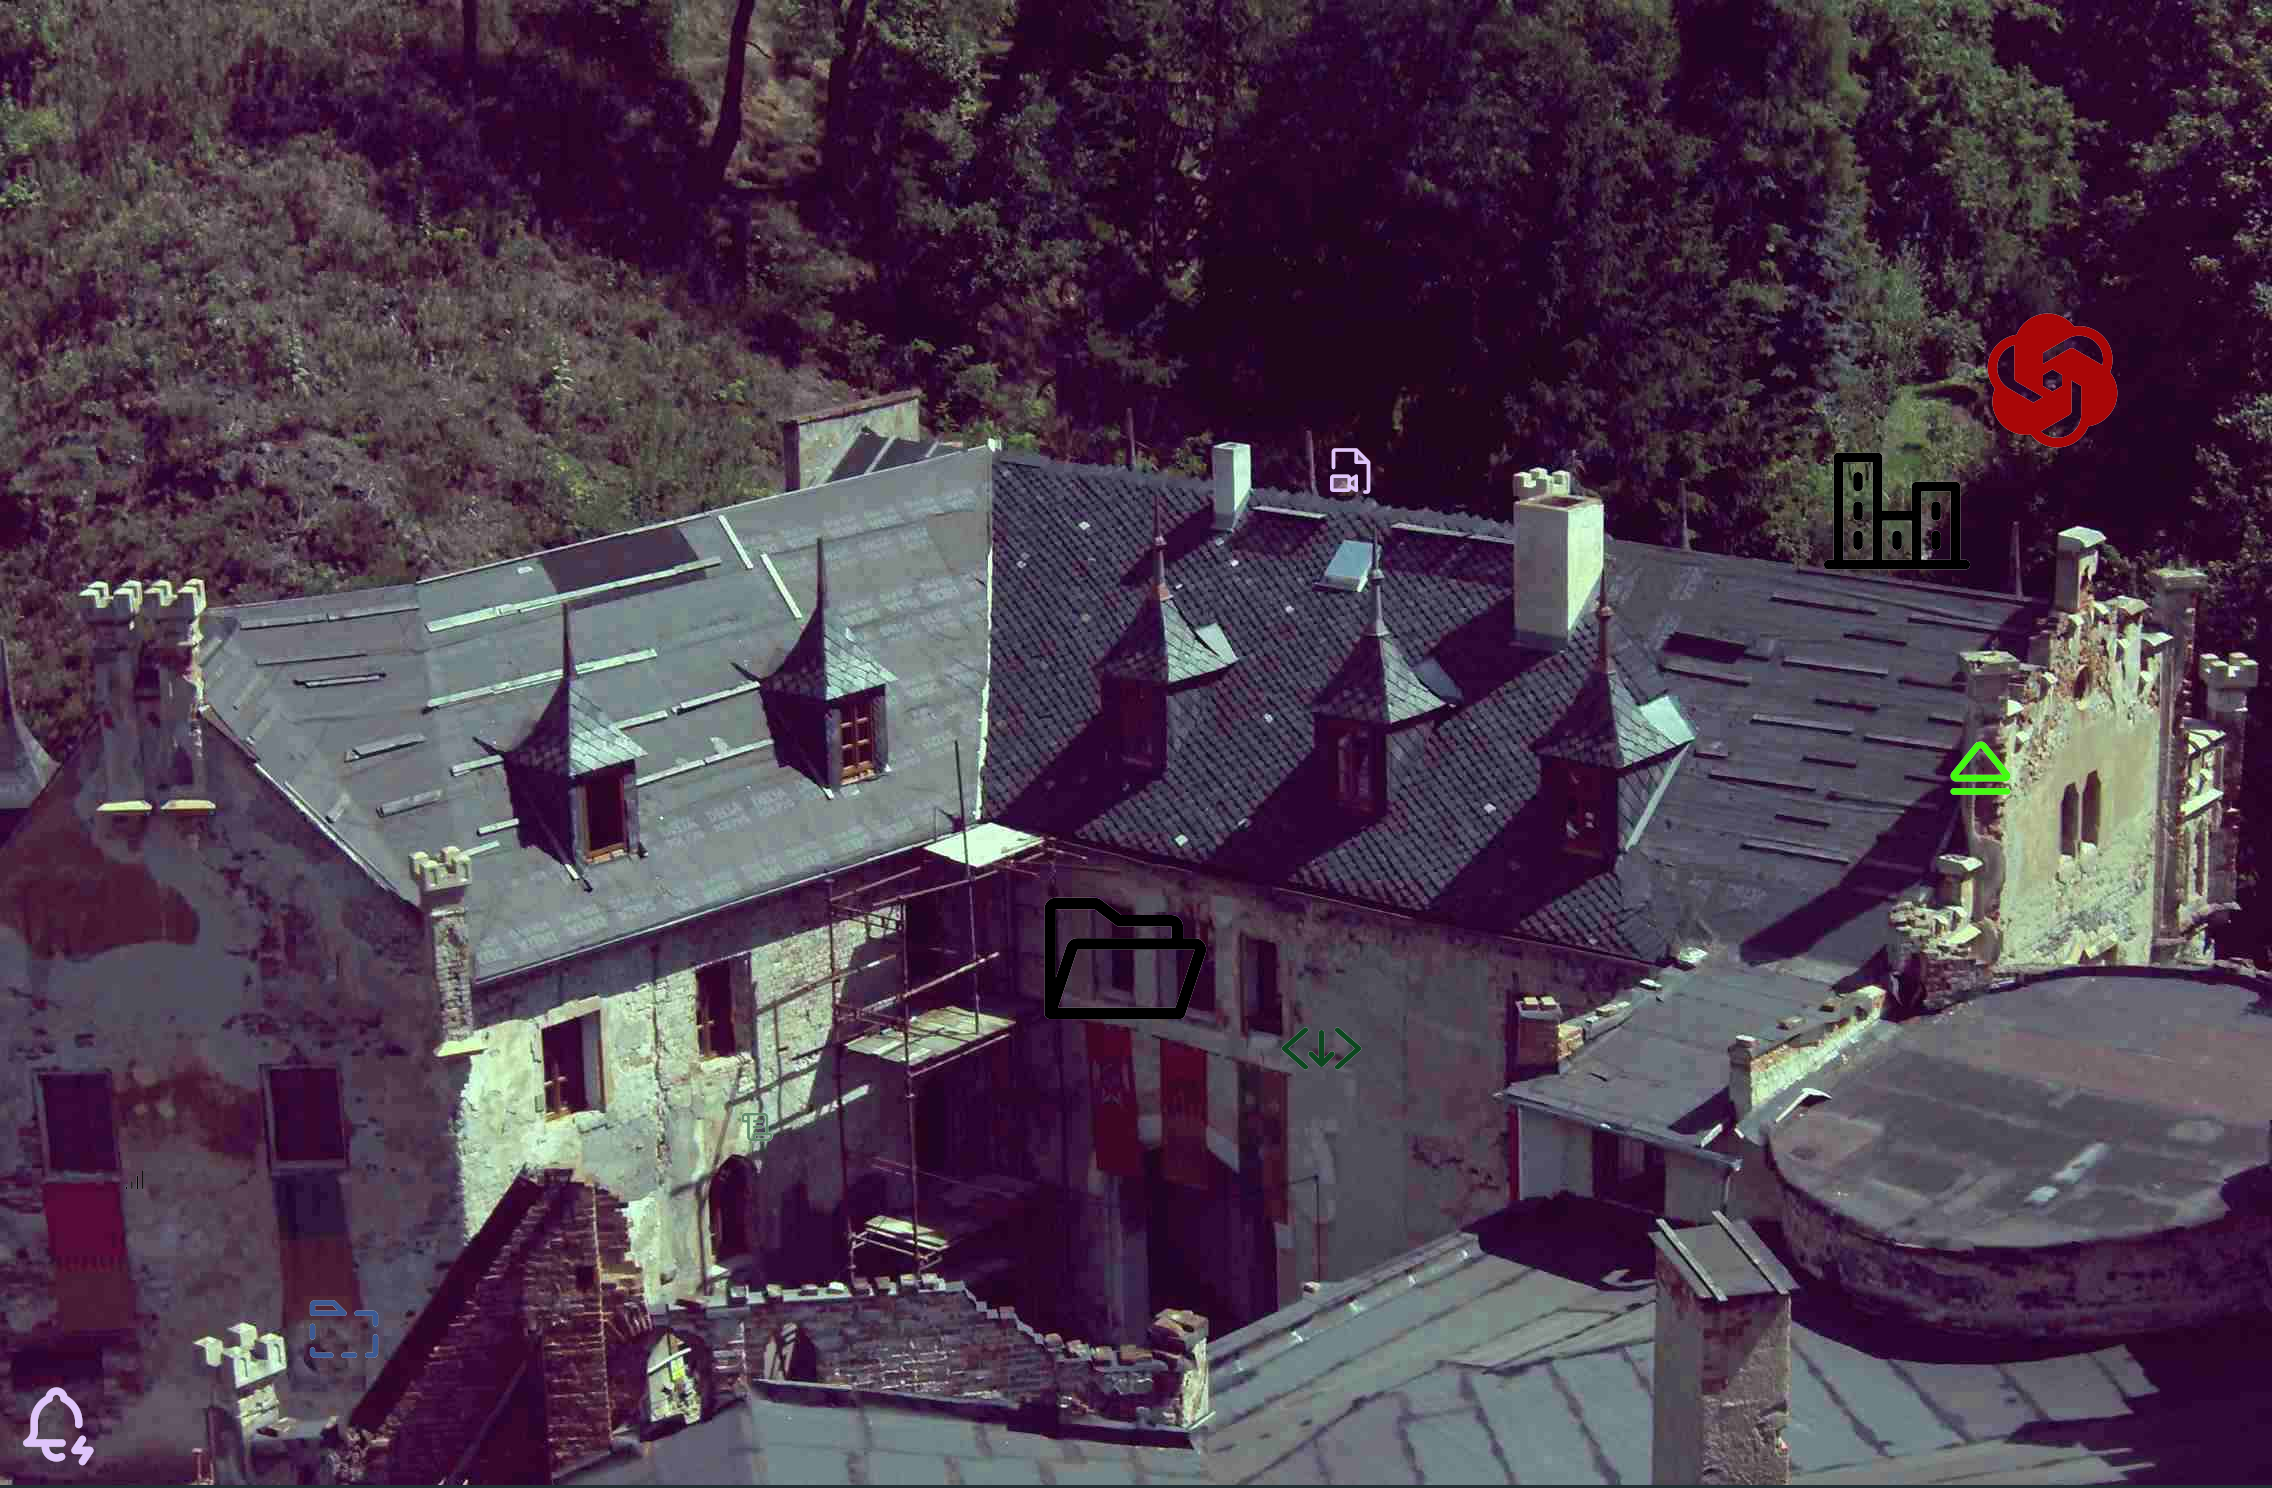 The width and height of the screenshot is (2272, 1488). What do you see at coordinates (344, 1329) in the screenshot?
I see `create a new folder` at bounding box center [344, 1329].